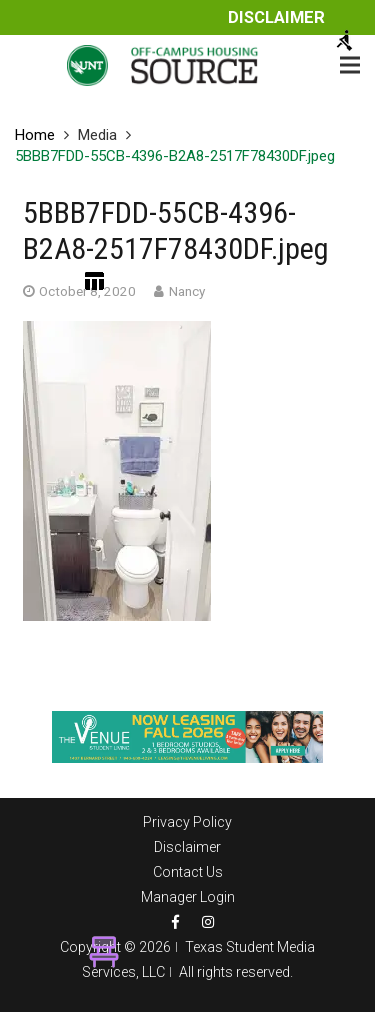 The height and width of the screenshot is (1012, 375). What do you see at coordinates (104, 952) in the screenshot?
I see `browse furniture or seating options` at bounding box center [104, 952].